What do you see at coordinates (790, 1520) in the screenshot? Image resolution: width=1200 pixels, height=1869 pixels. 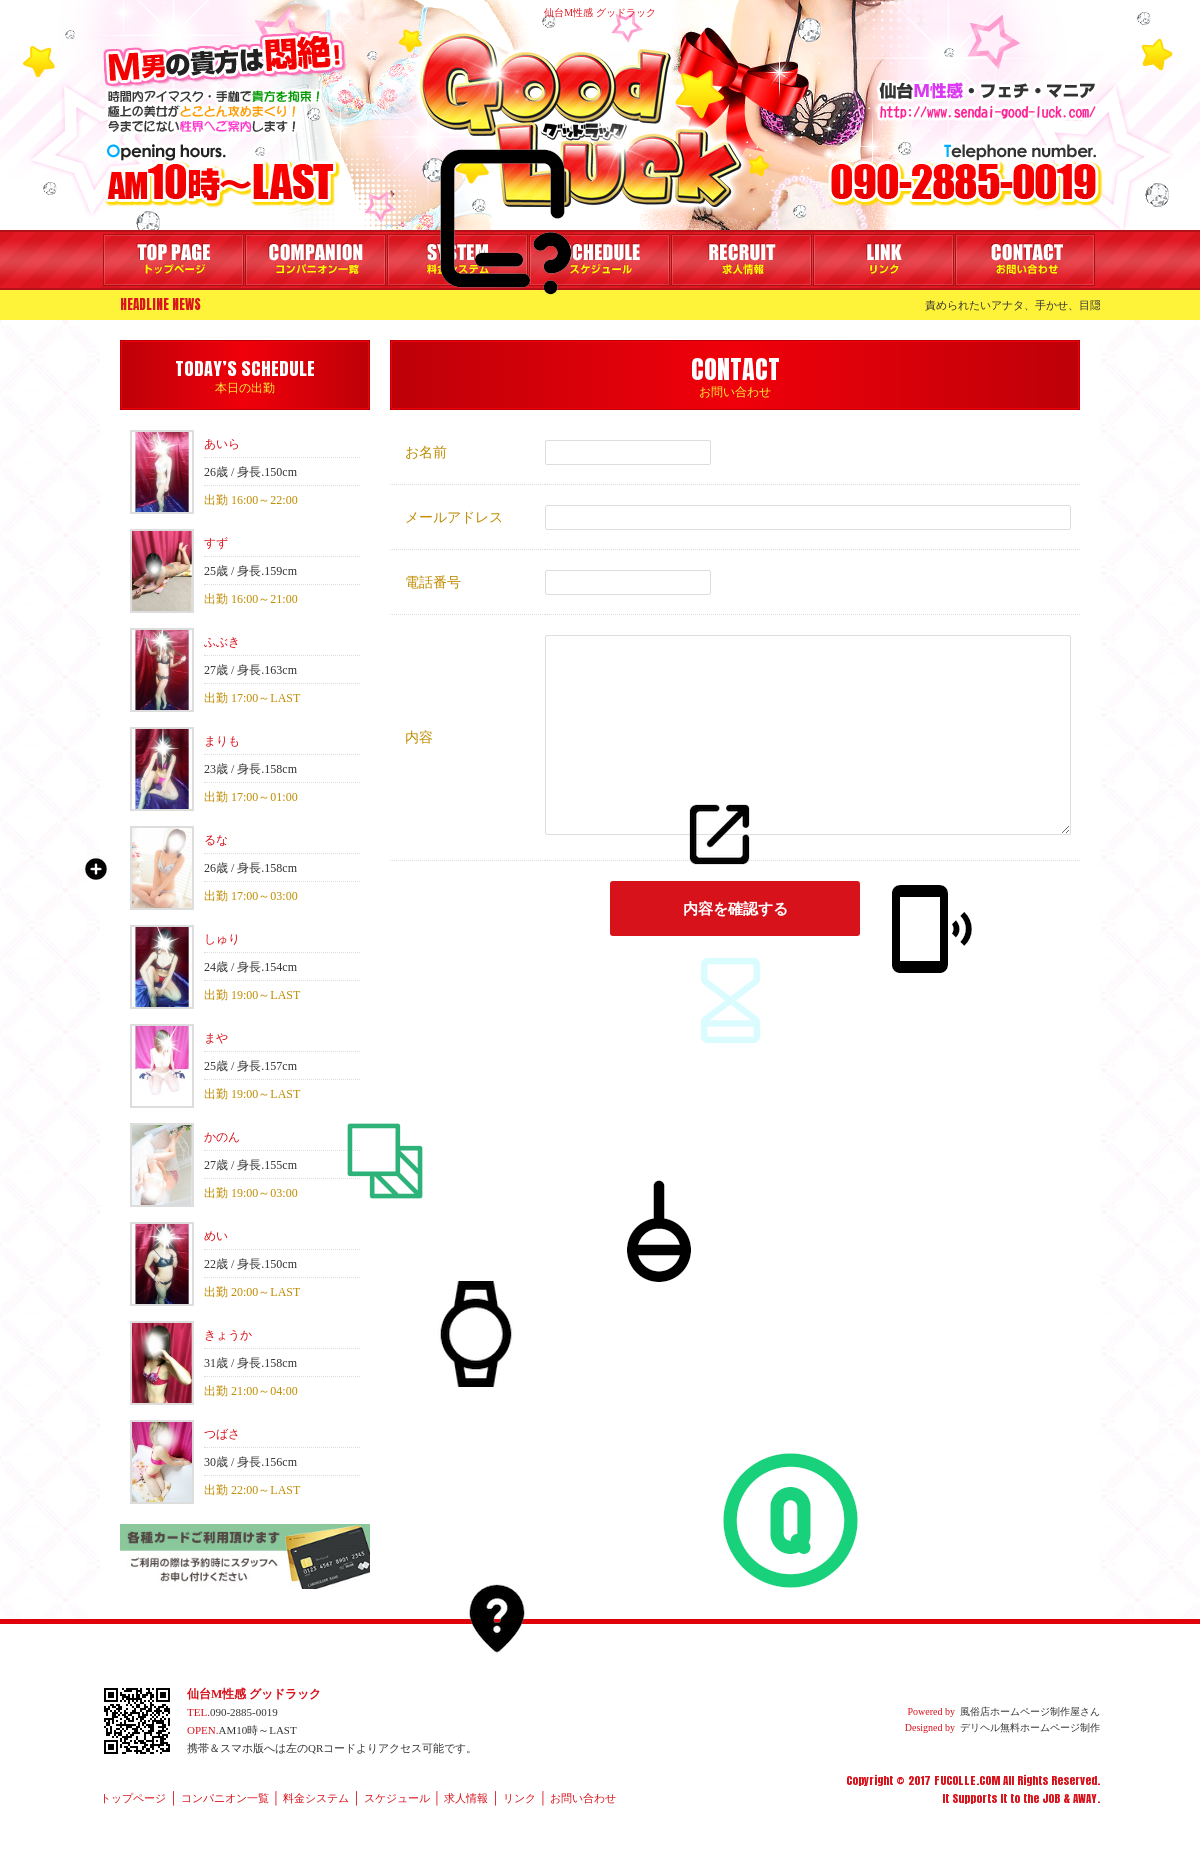 I see `letter Q avatar or profile icon` at bounding box center [790, 1520].